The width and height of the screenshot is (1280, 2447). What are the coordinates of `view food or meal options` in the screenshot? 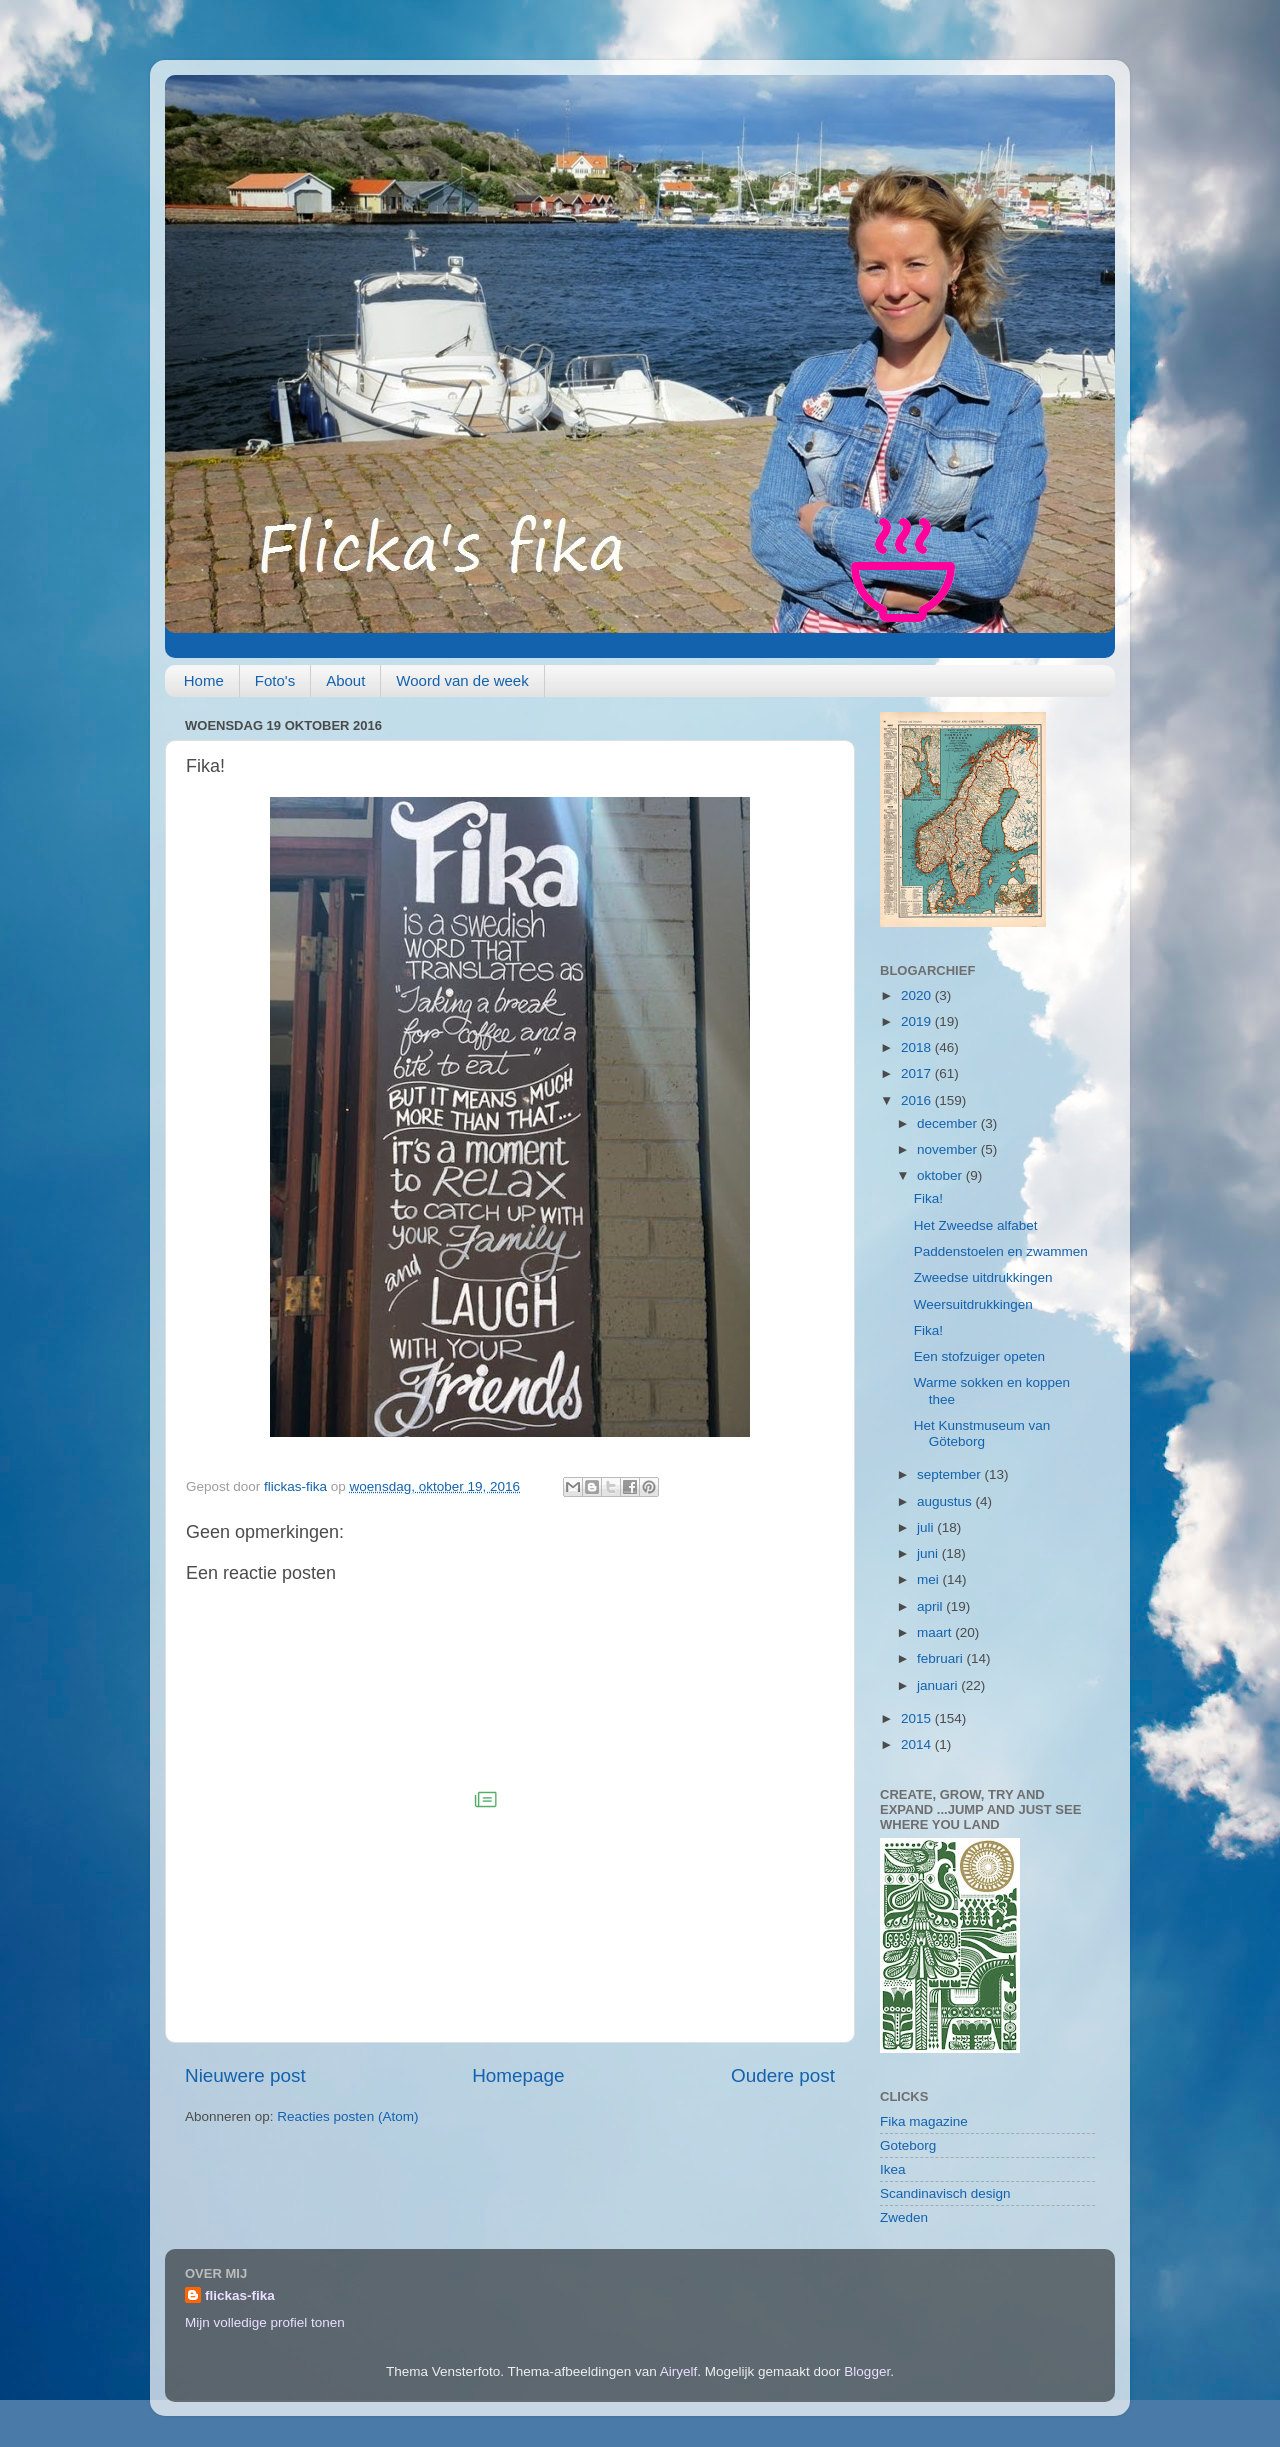 It's located at (903, 570).